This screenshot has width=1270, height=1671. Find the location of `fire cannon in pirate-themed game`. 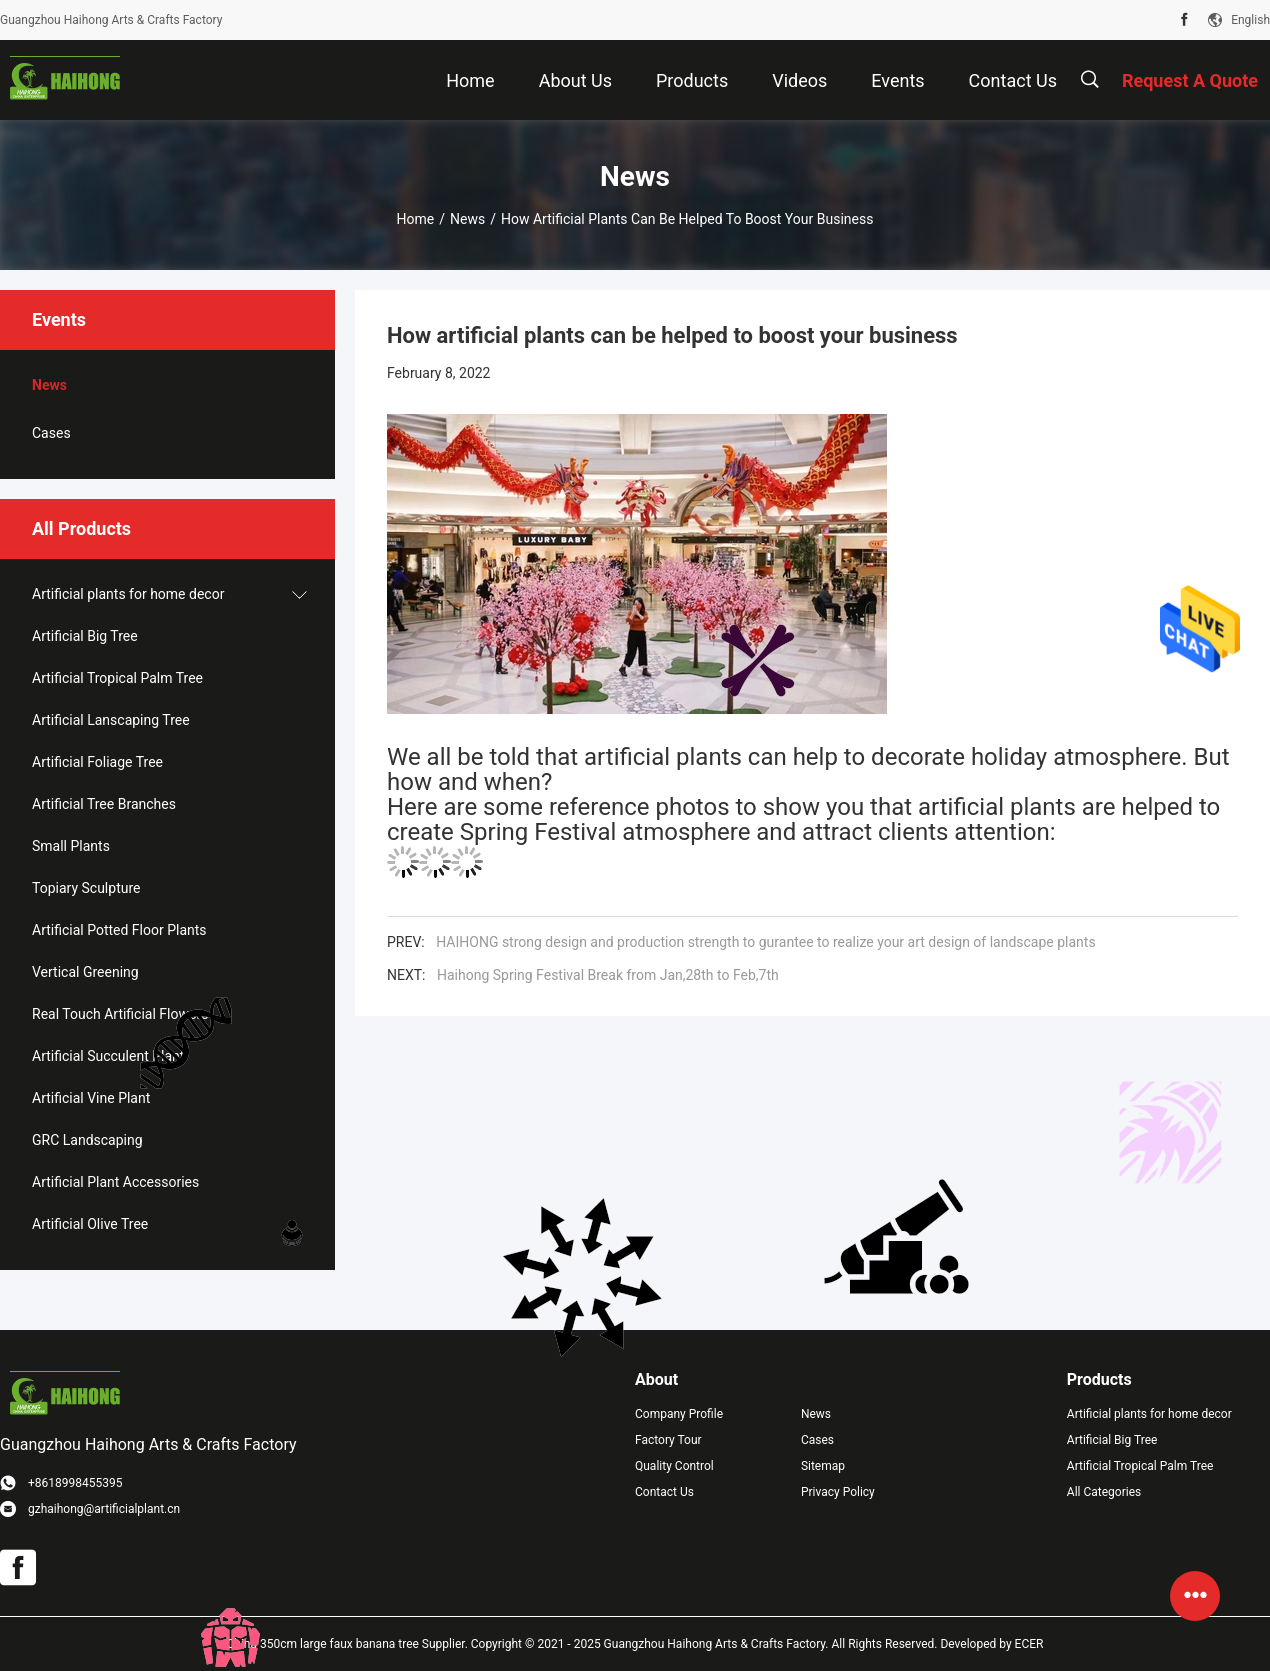

fire cannon in pirate-themed game is located at coordinates (896, 1236).